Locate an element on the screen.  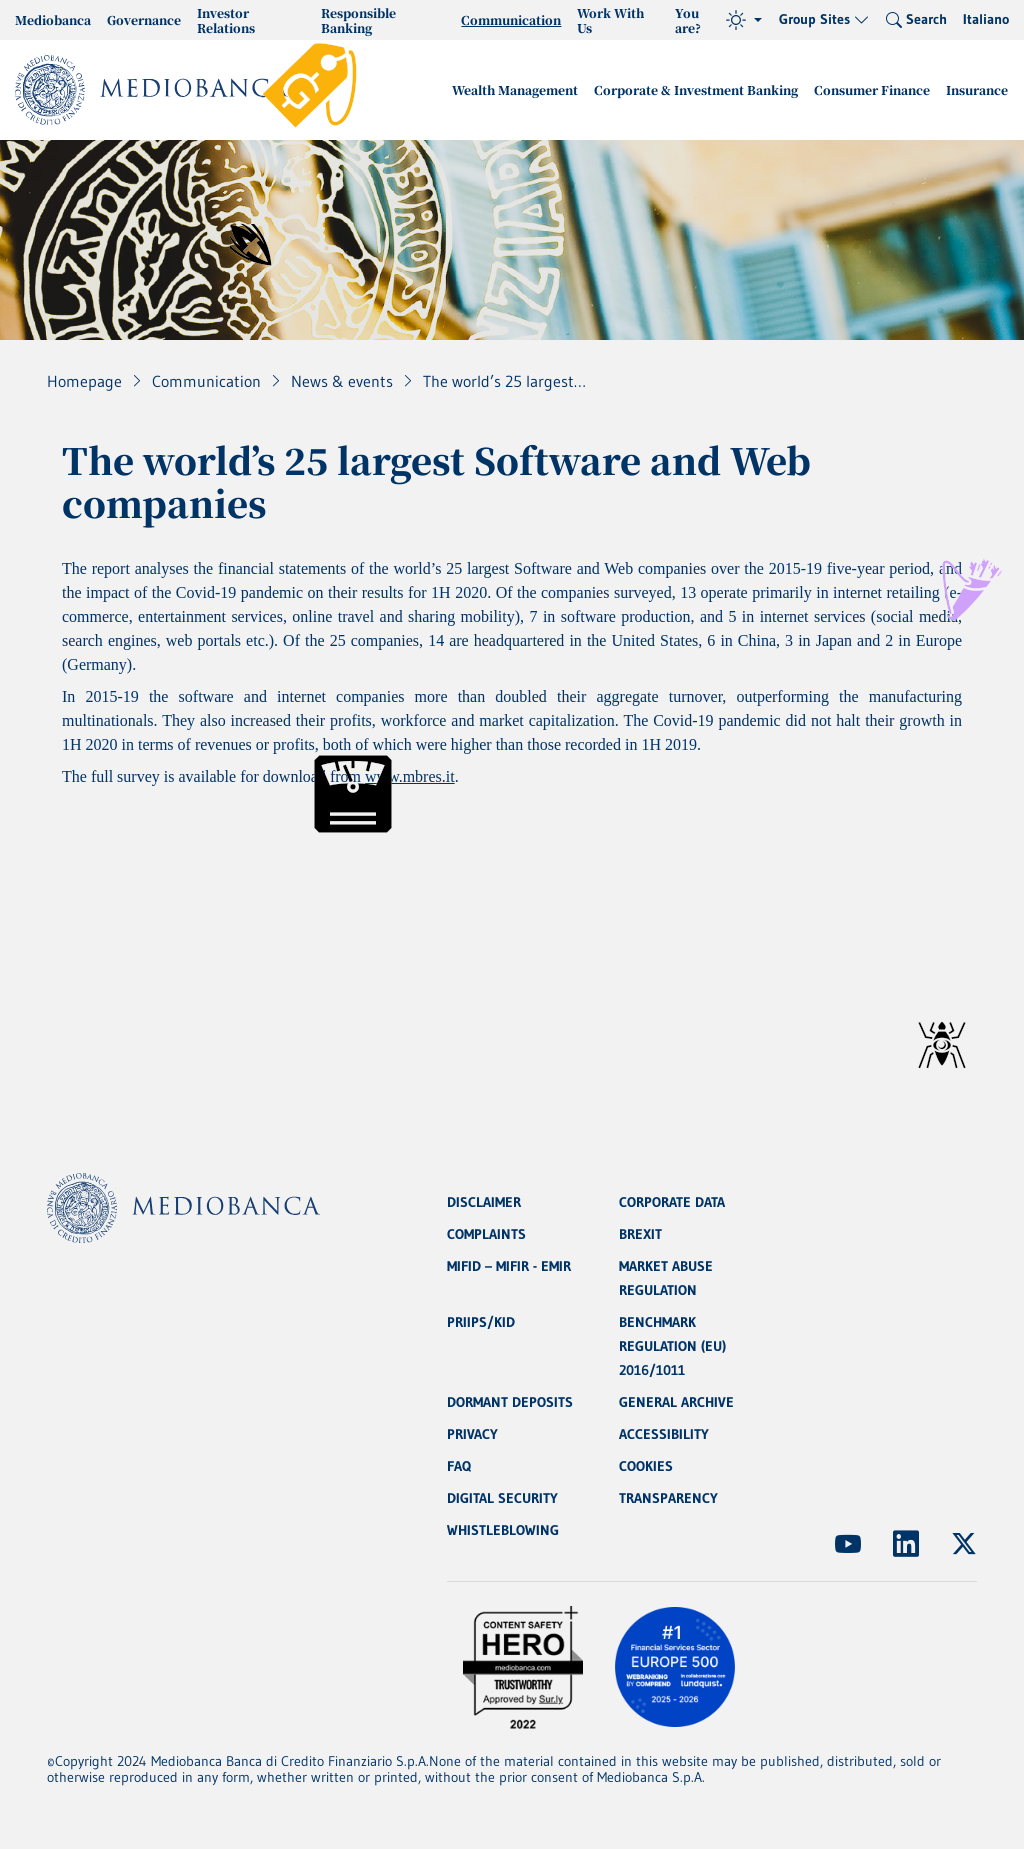
indicates a spider or arachnid creature in game is located at coordinates (942, 1045).